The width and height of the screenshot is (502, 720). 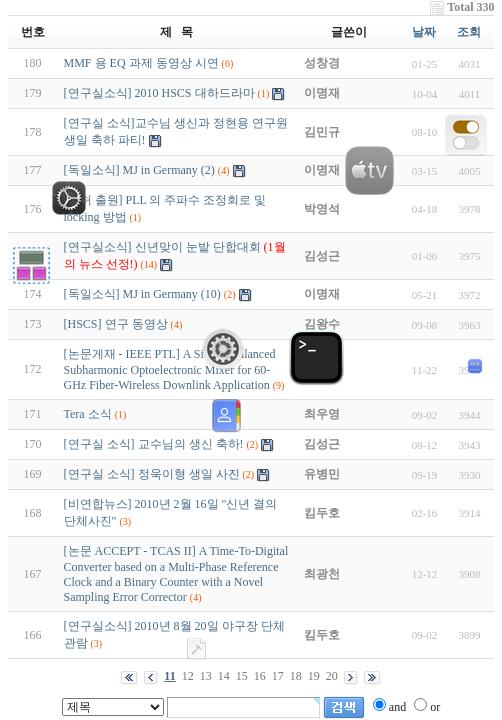 I want to click on default application icon placeholder, so click(x=69, y=198).